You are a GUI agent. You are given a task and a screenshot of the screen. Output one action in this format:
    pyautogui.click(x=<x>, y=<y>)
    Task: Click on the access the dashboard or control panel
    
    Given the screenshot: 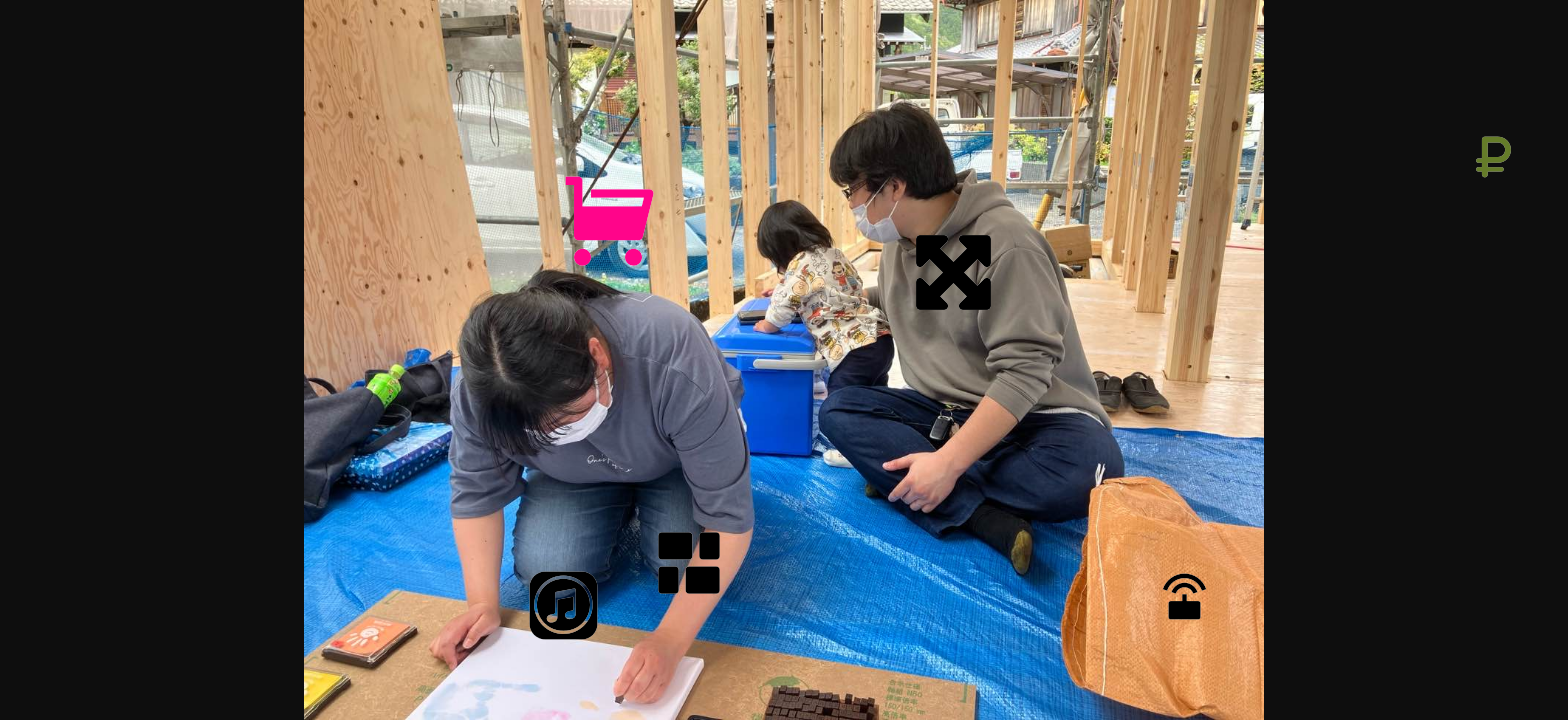 What is the action you would take?
    pyautogui.click(x=689, y=563)
    